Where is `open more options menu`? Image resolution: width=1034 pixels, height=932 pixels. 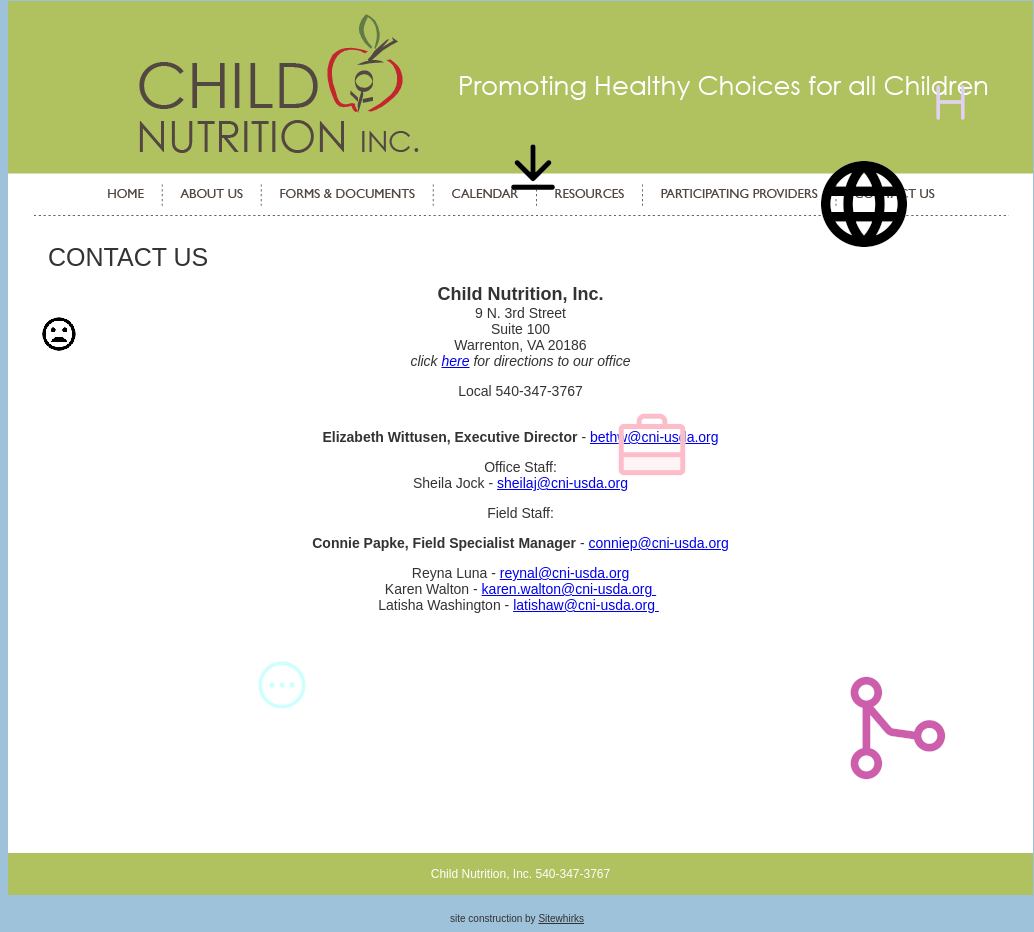 open more options menu is located at coordinates (282, 685).